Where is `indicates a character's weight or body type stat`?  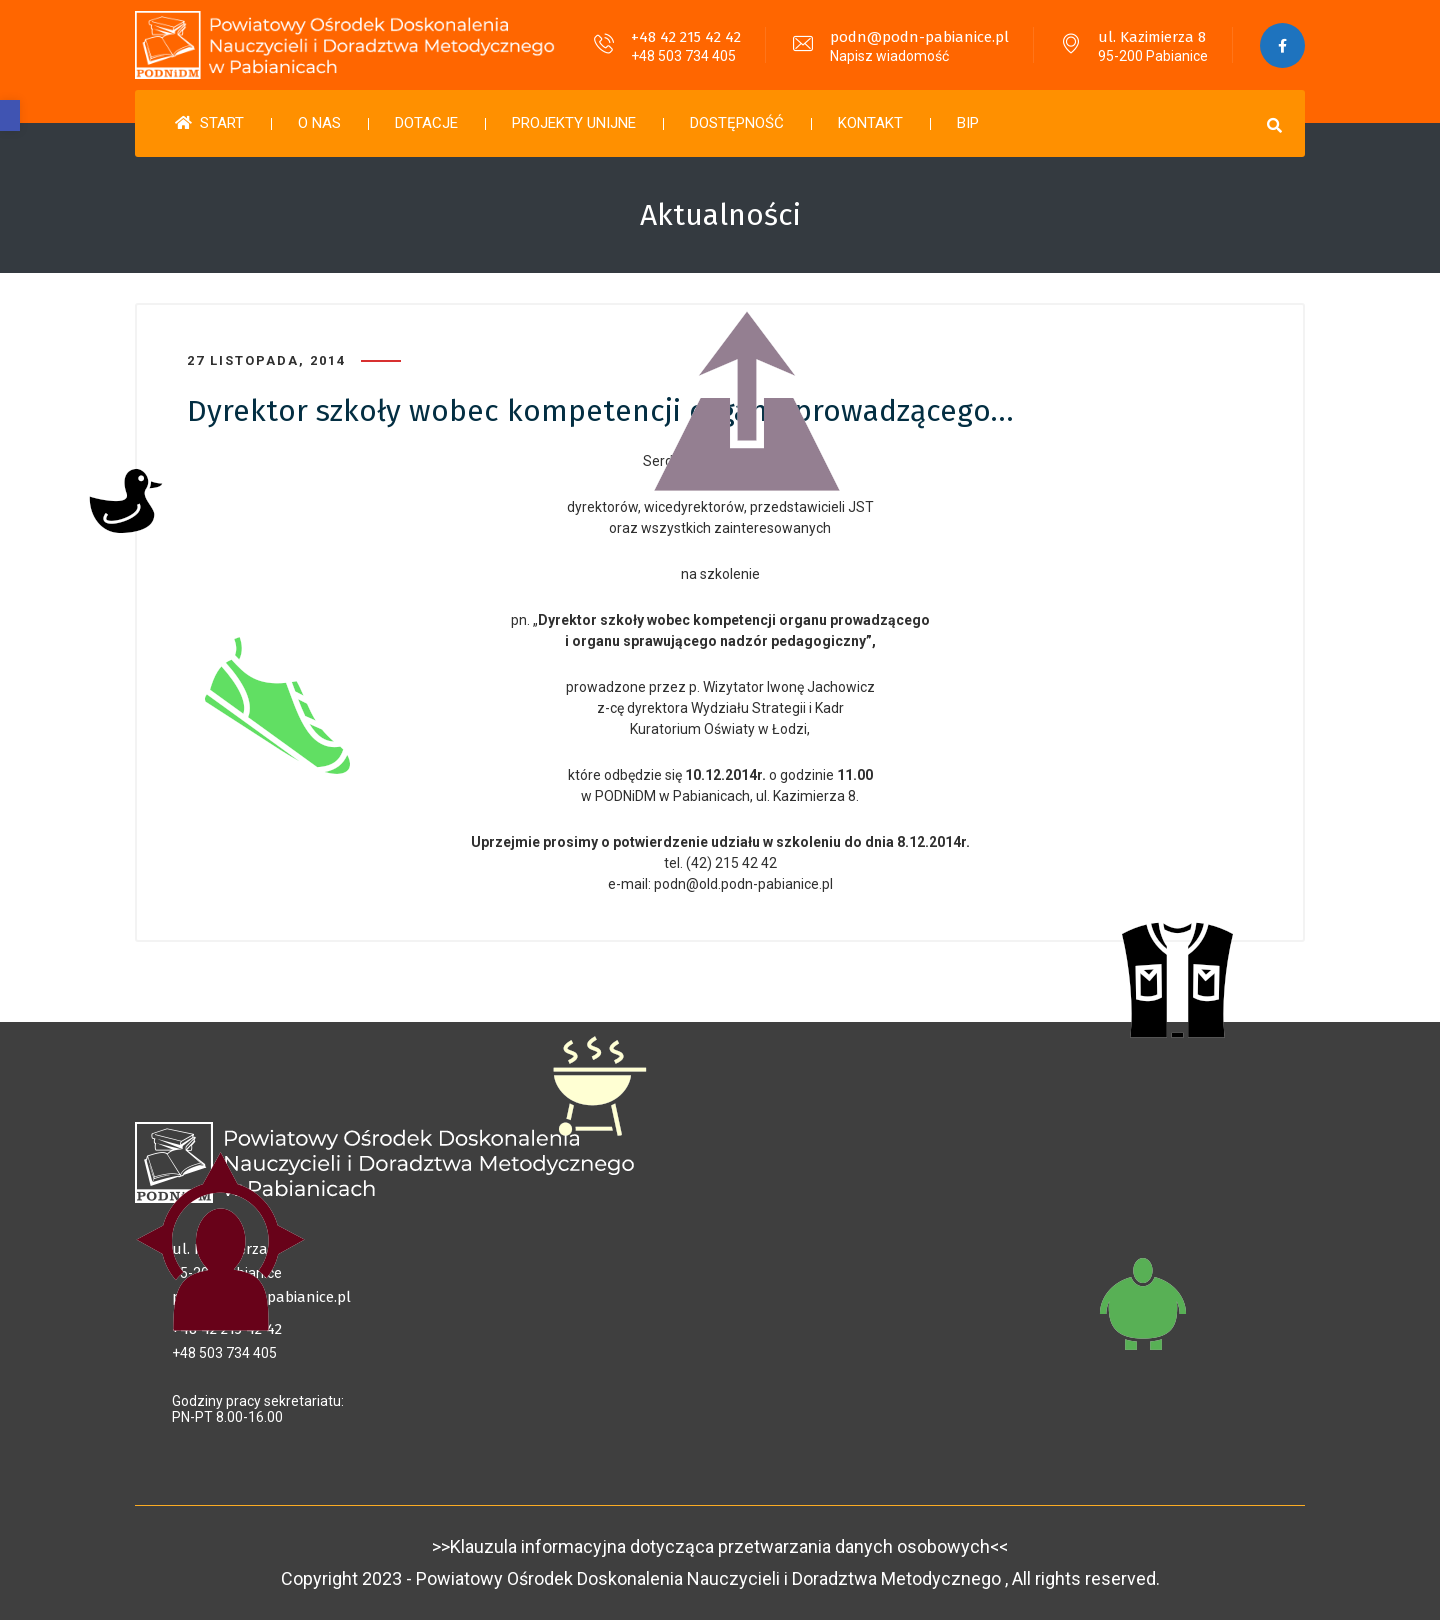 indicates a character's weight or body type stat is located at coordinates (1143, 1304).